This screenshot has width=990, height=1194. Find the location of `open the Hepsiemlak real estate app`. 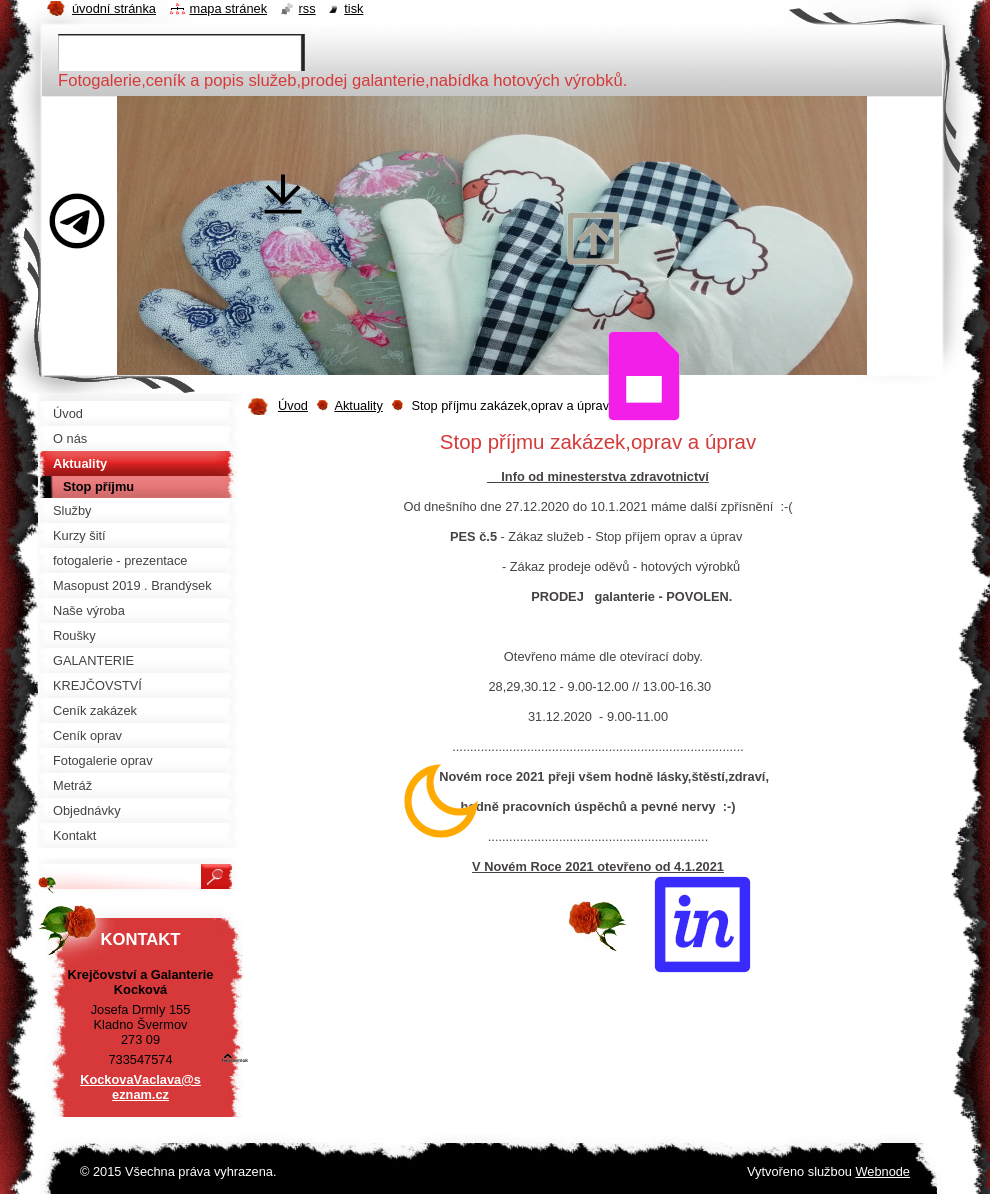

open the Hepsiemlak real estate app is located at coordinates (235, 1058).